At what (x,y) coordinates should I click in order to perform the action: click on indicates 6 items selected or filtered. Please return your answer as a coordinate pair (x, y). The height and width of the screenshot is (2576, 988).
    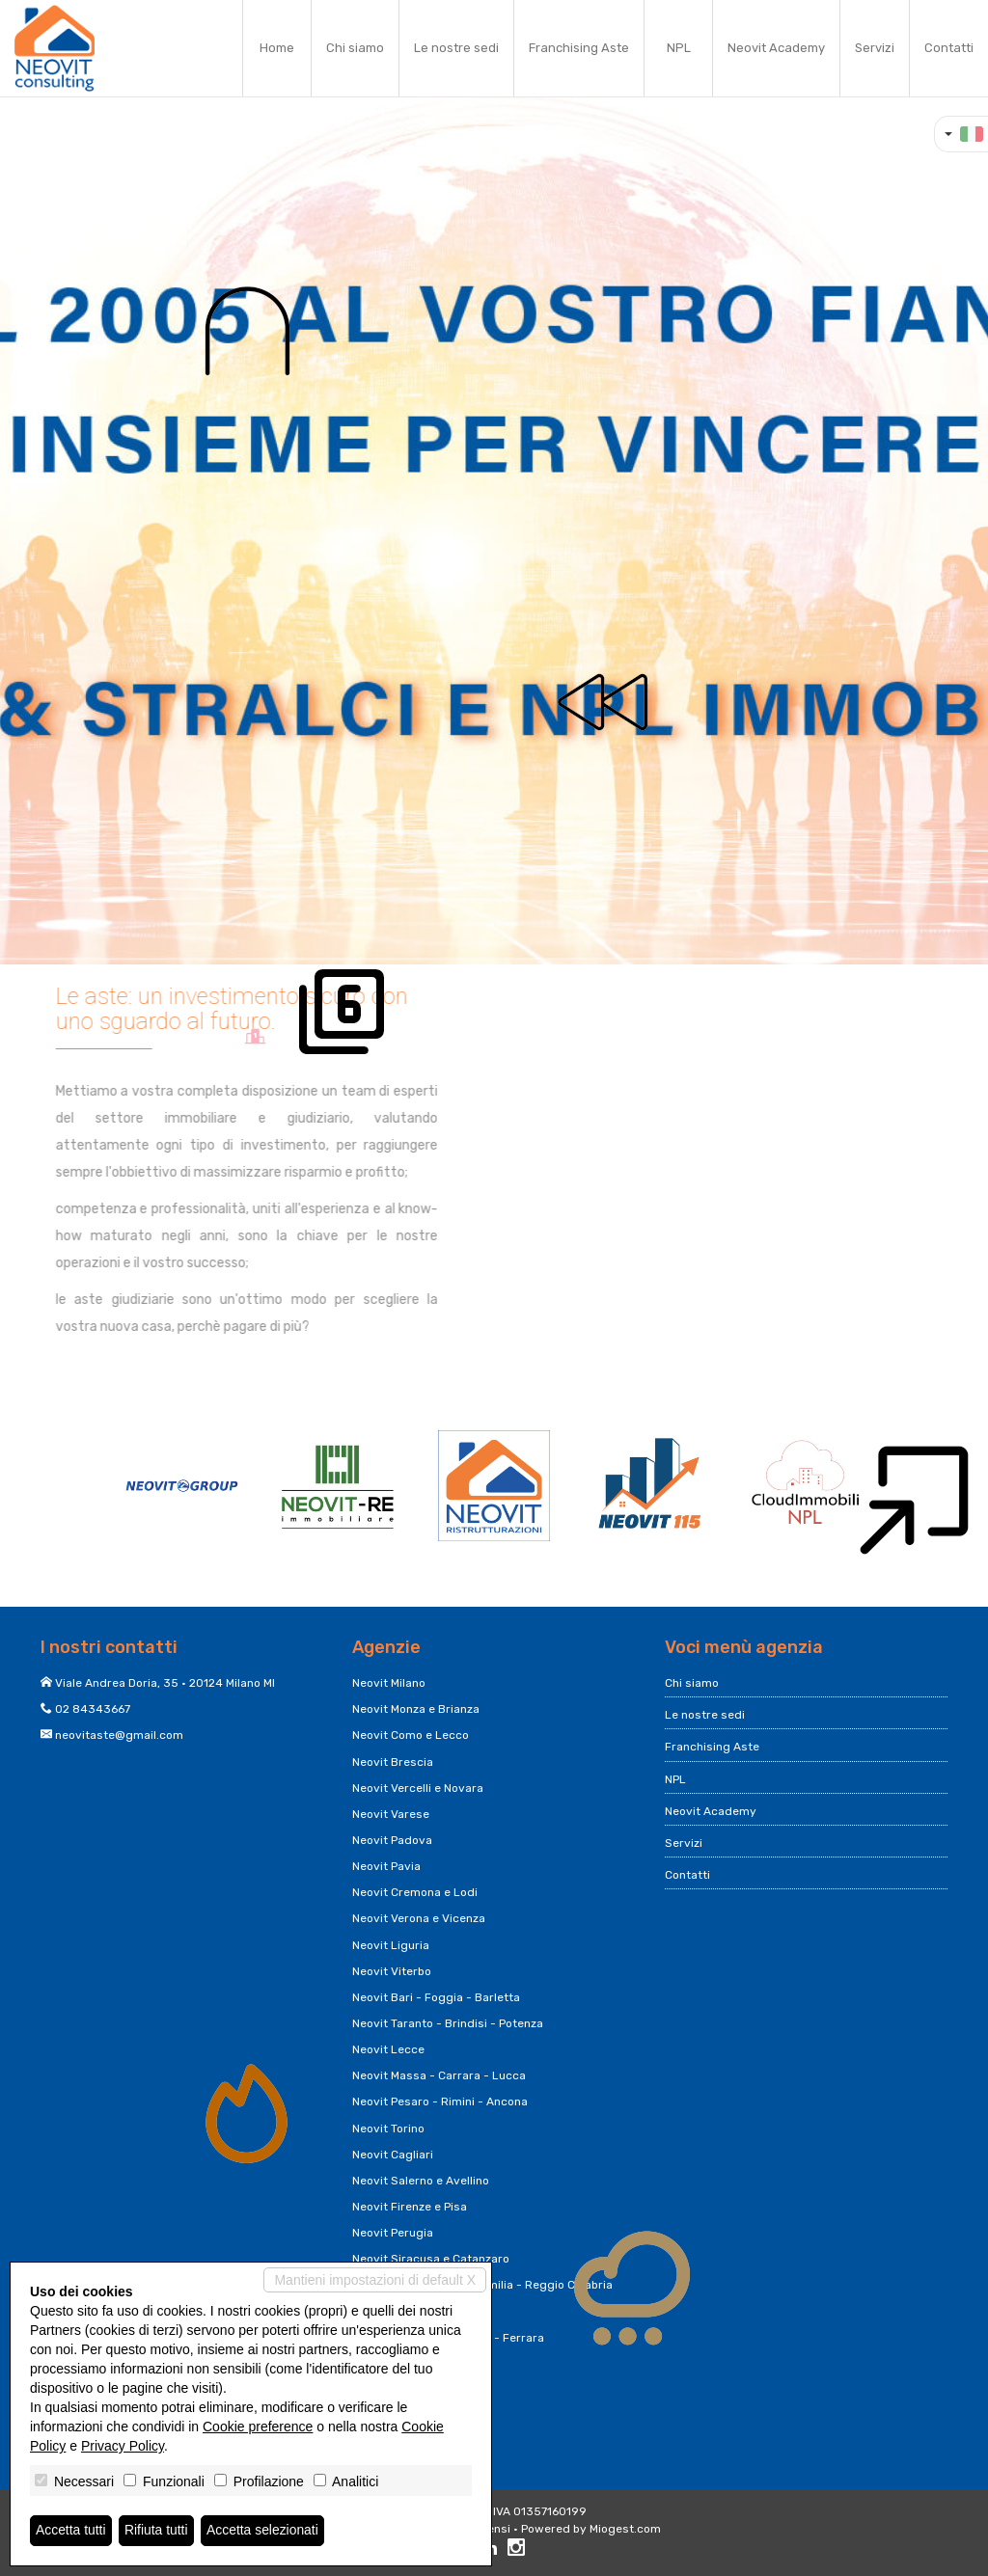
    Looking at the image, I should click on (342, 1012).